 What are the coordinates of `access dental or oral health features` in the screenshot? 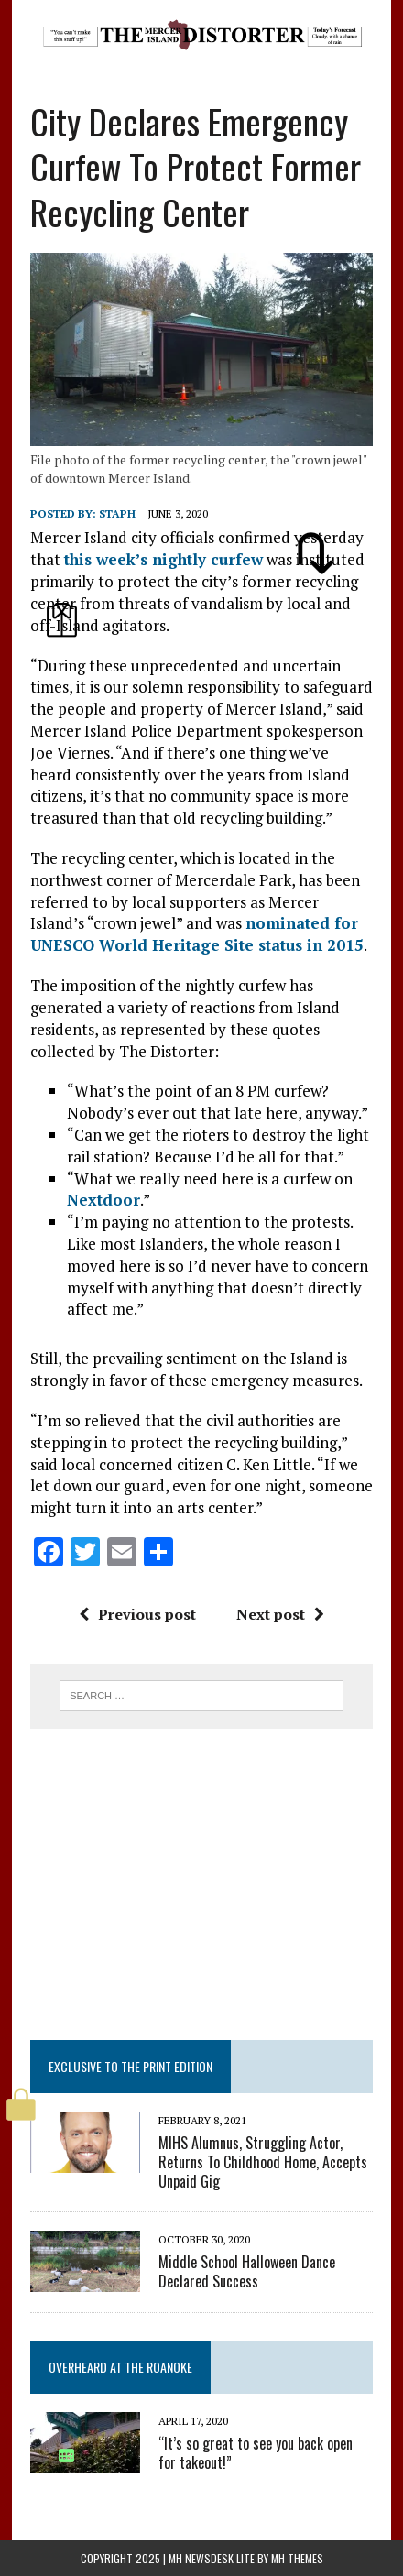 It's located at (66, 2455).